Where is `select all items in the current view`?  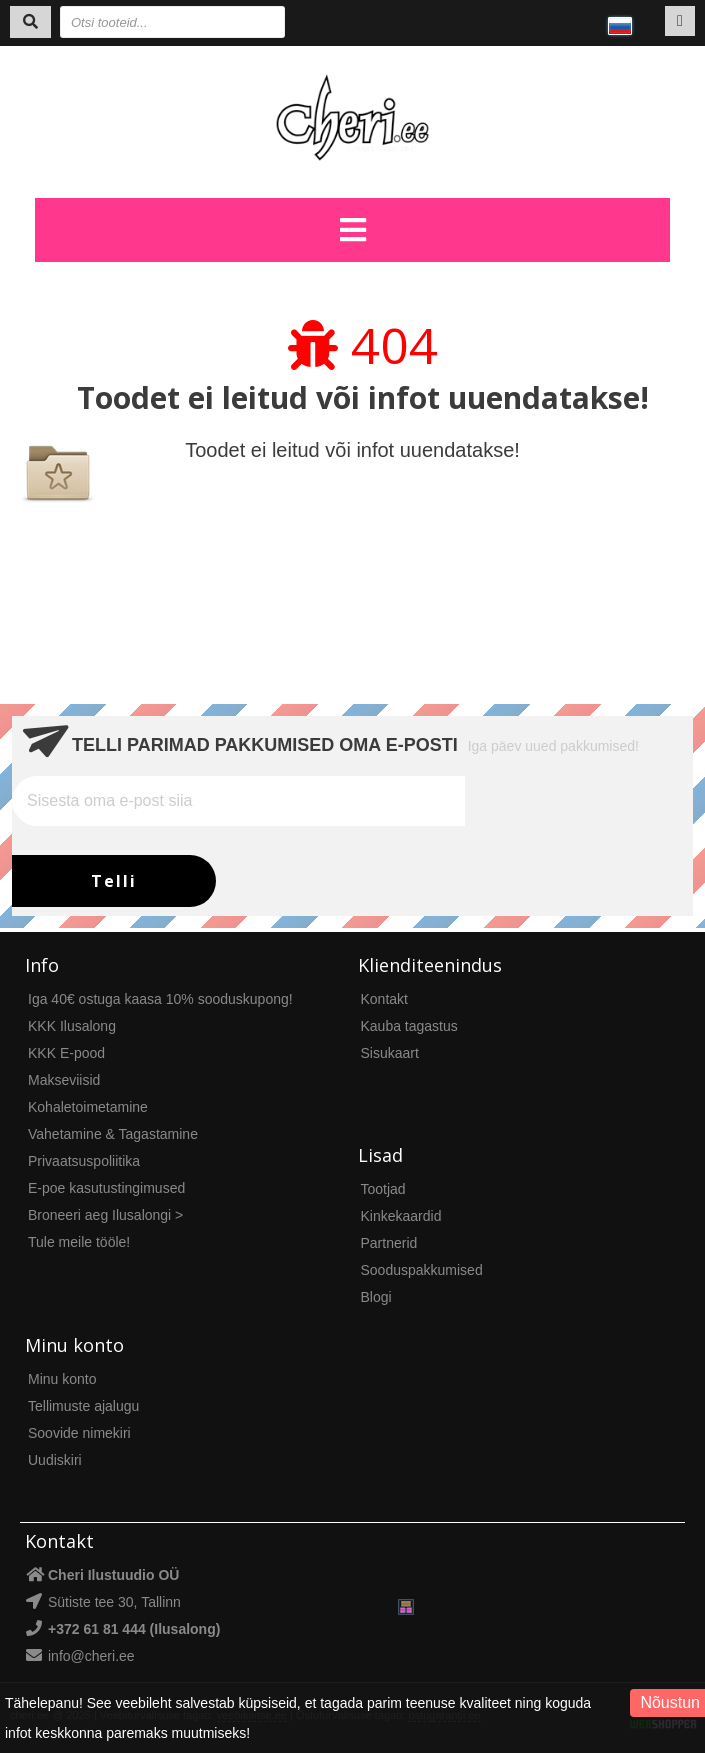 select all items in the current view is located at coordinates (406, 1607).